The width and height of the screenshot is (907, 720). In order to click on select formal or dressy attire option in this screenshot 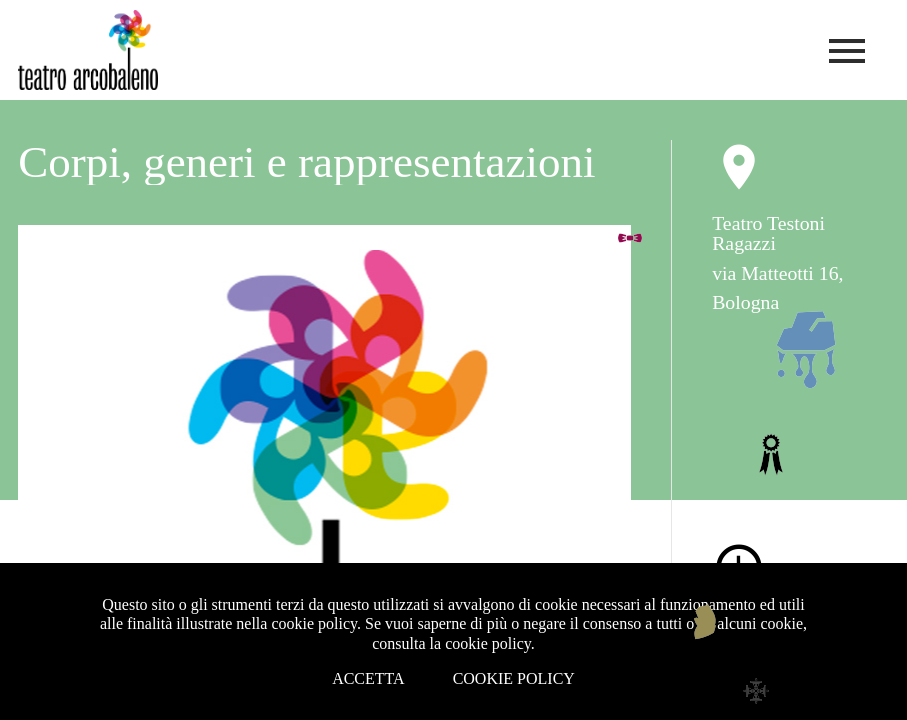, I will do `click(630, 238)`.